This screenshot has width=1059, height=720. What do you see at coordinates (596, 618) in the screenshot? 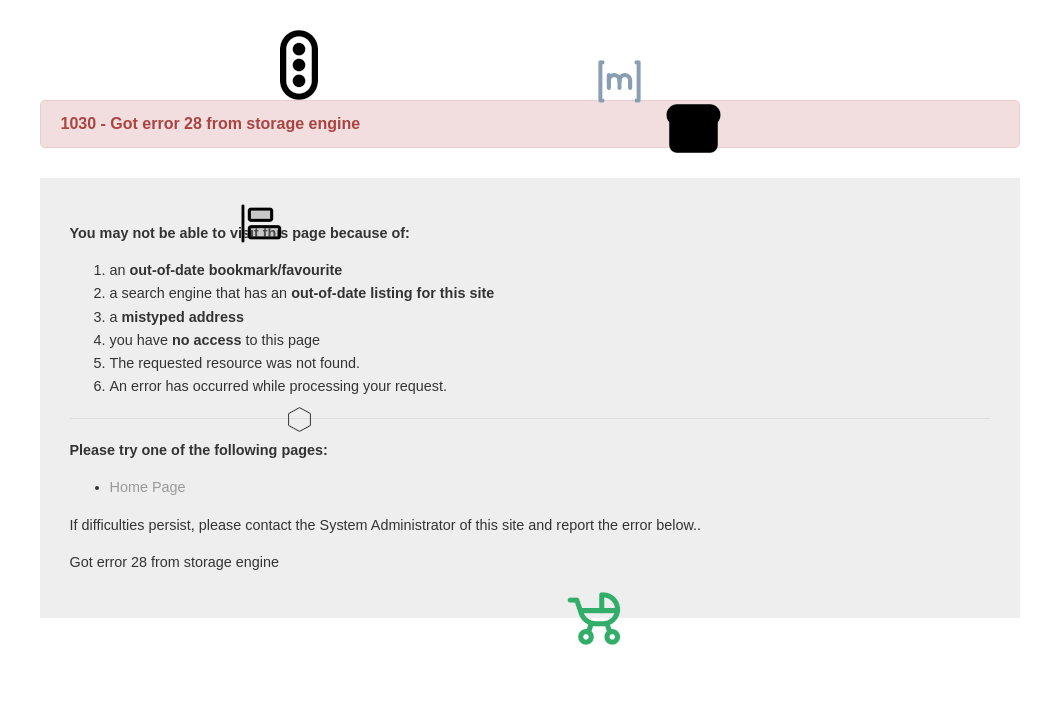
I see `access baby or parenting-related features` at bounding box center [596, 618].